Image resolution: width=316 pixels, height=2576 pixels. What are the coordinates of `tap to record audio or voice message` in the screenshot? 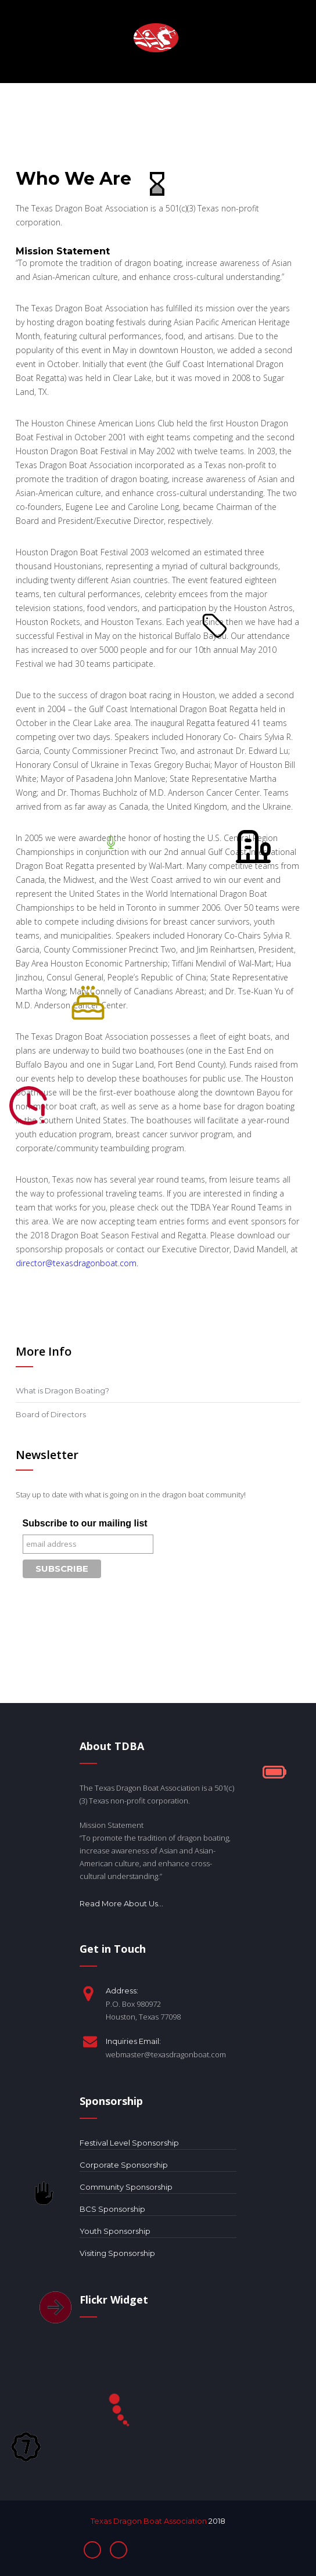 It's located at (111, 842).